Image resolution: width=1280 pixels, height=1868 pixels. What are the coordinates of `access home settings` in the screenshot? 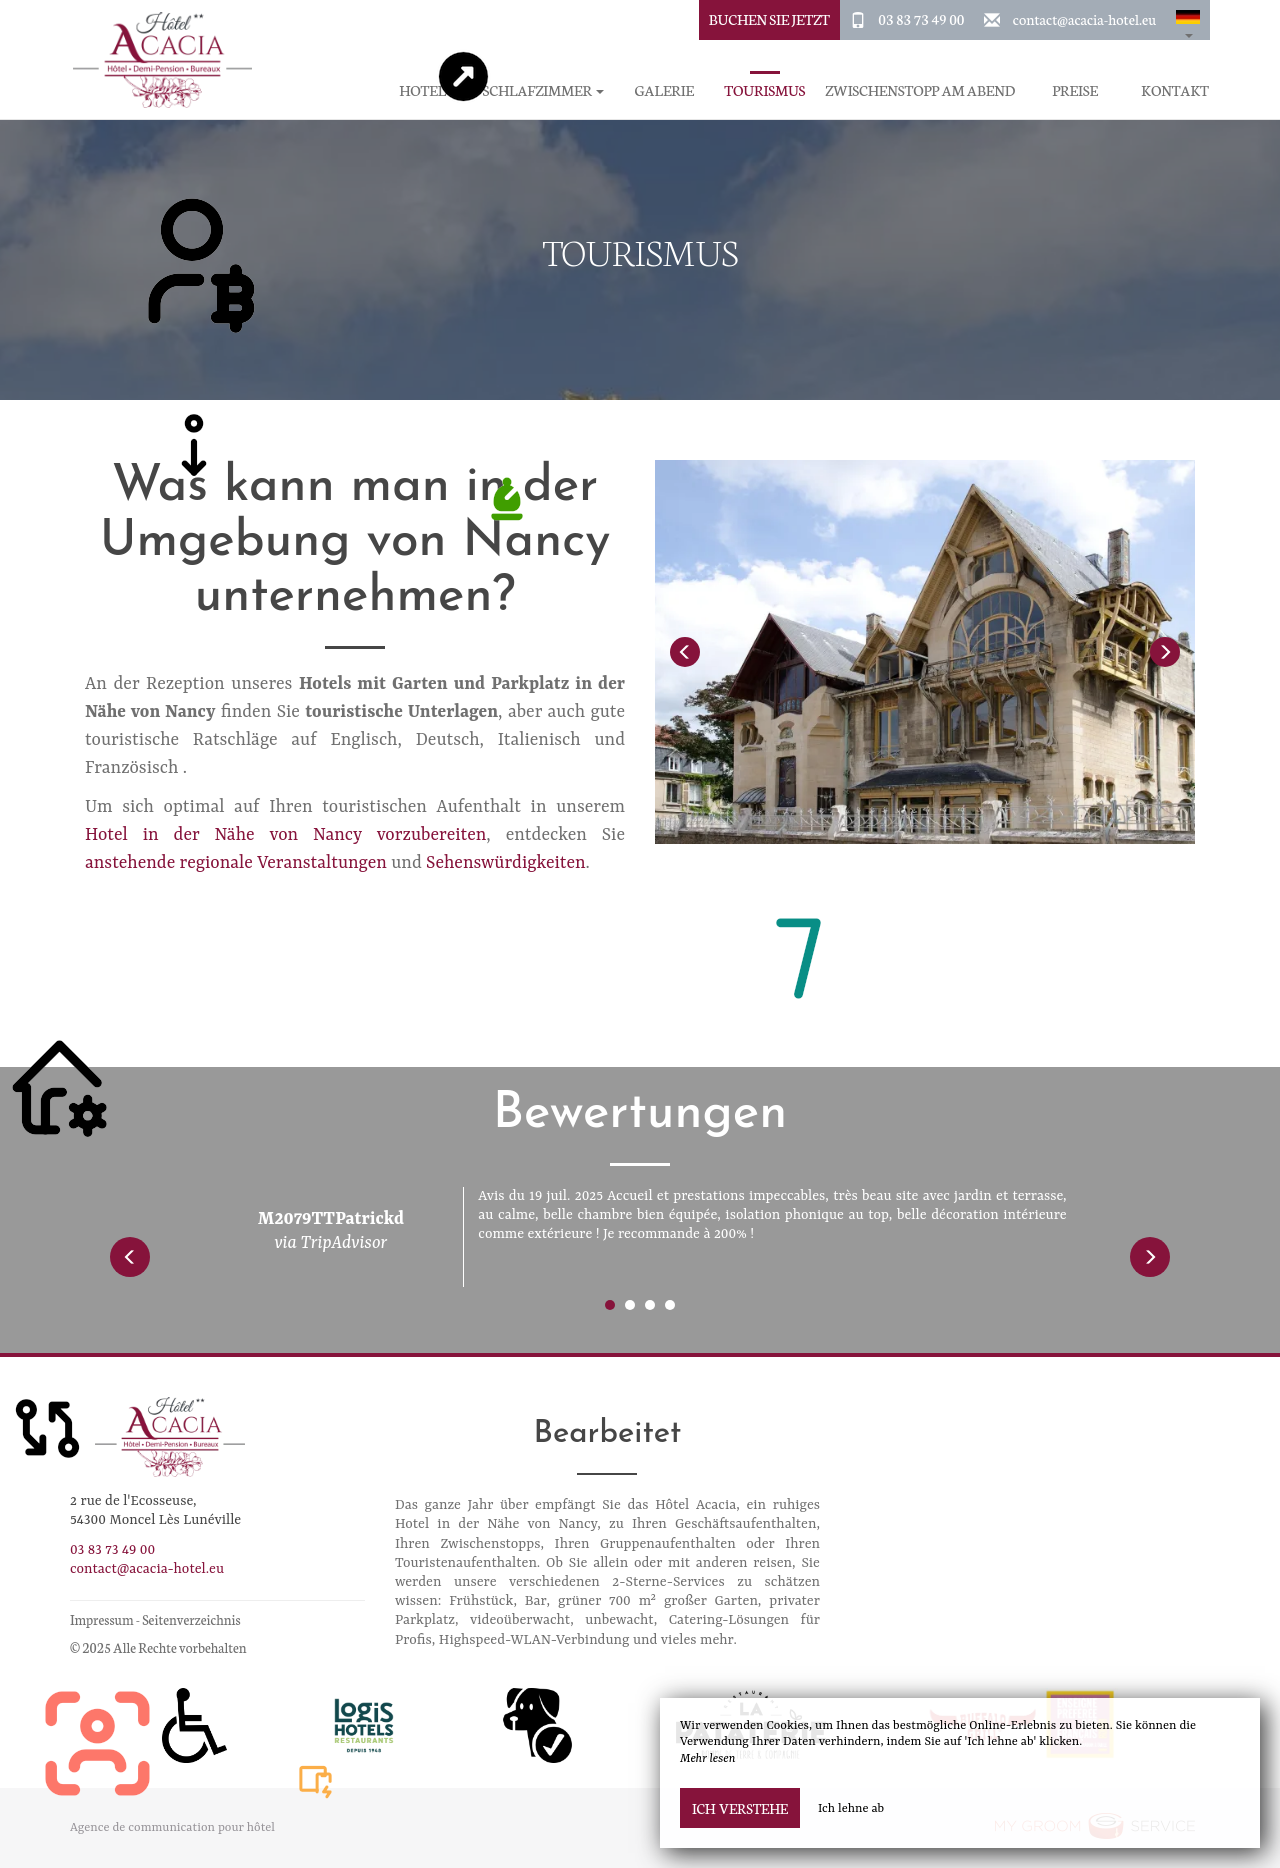 It's located at (59, 1087).